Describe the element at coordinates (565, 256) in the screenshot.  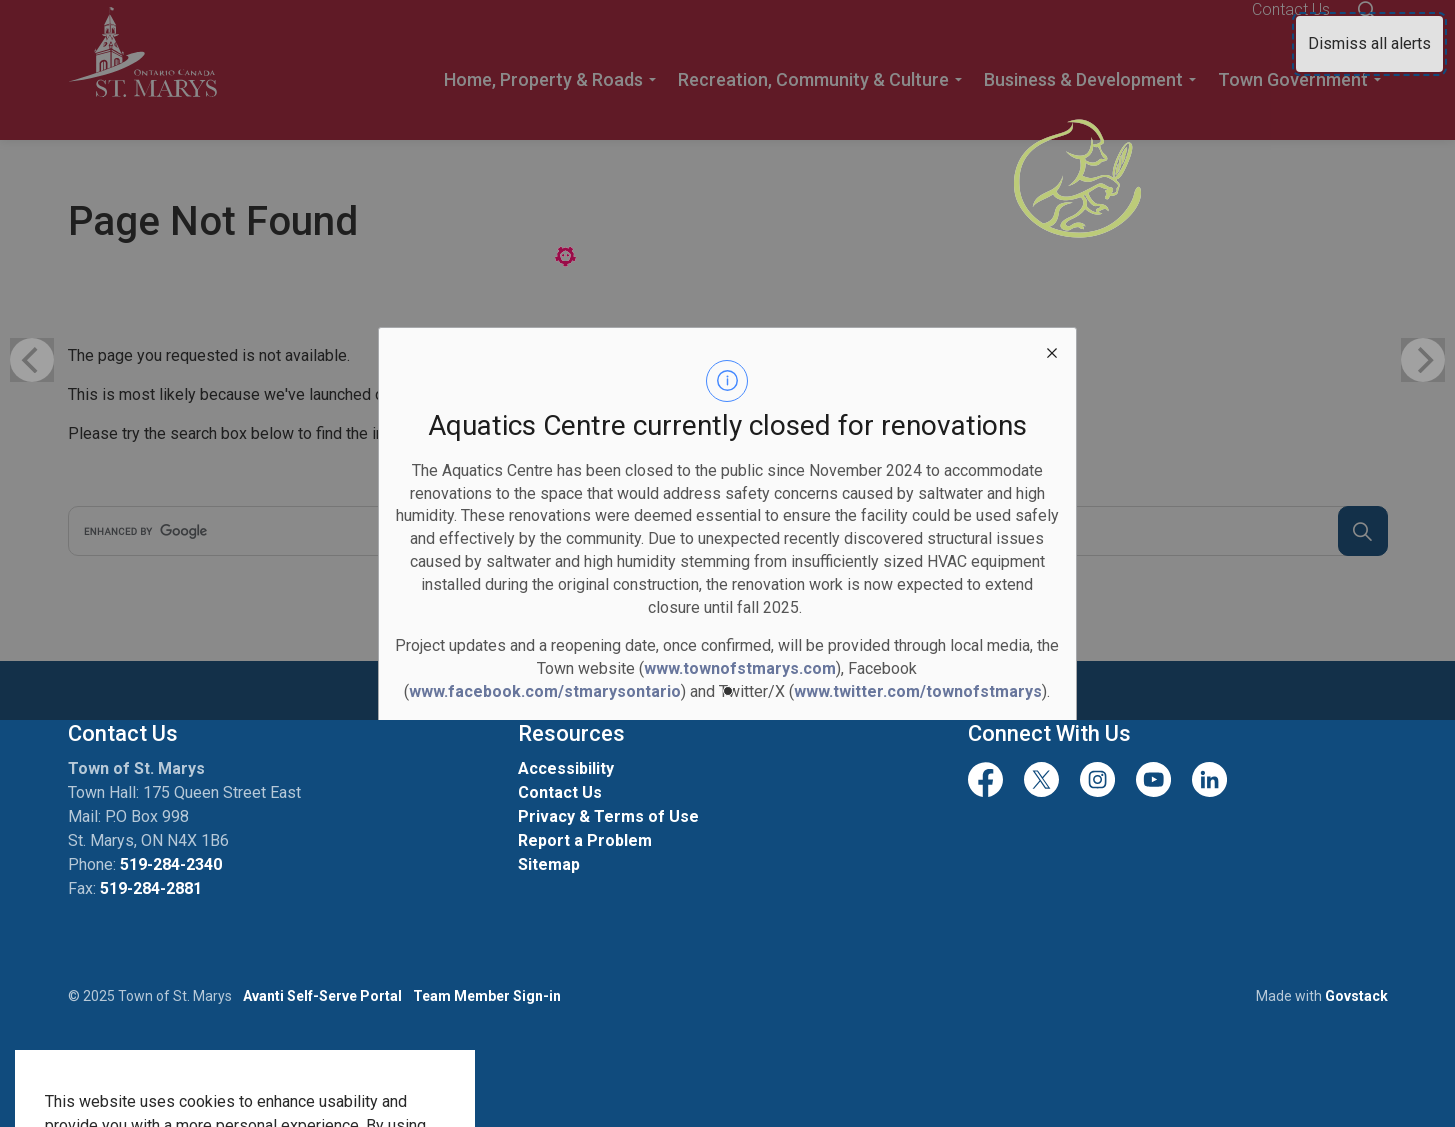
I see `etcd distributed key-value store logo` at that location.